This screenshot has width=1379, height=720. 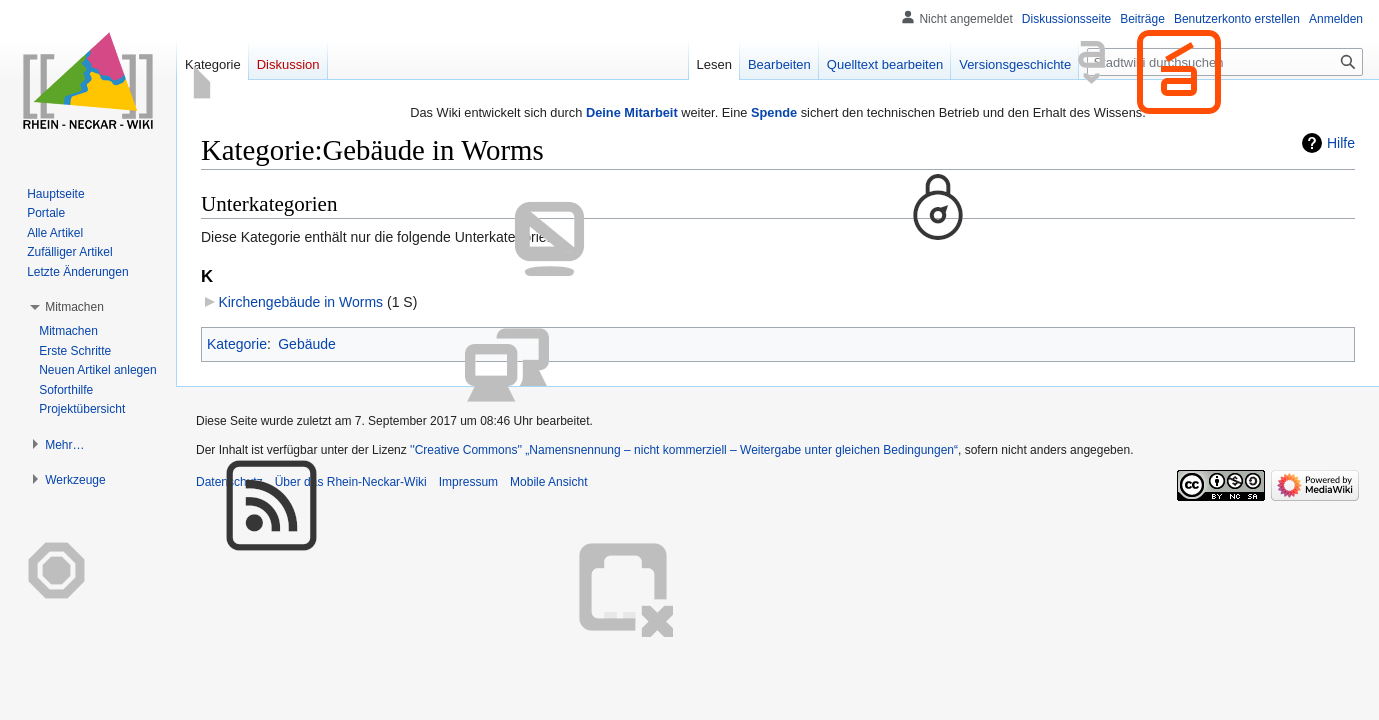 I want to click on access RSS feed reader, so click(x=271, y=505).